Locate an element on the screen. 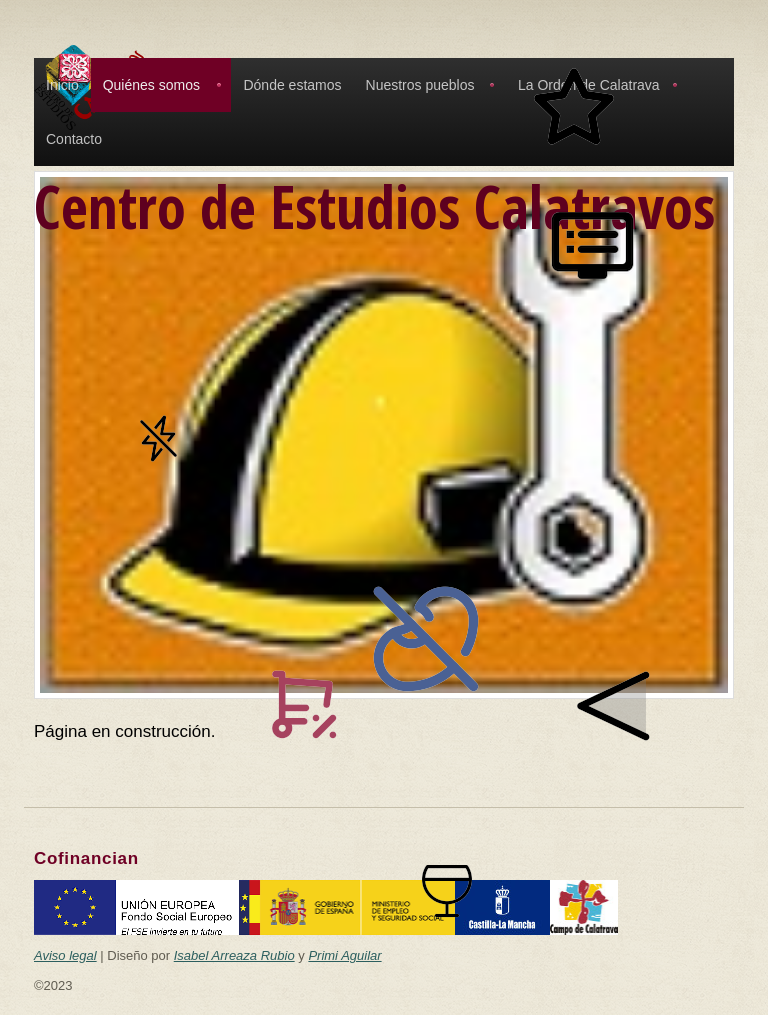 The width and height of the screenshot is (768, 1015). disable camera flash is located at coordinates (158, 438).